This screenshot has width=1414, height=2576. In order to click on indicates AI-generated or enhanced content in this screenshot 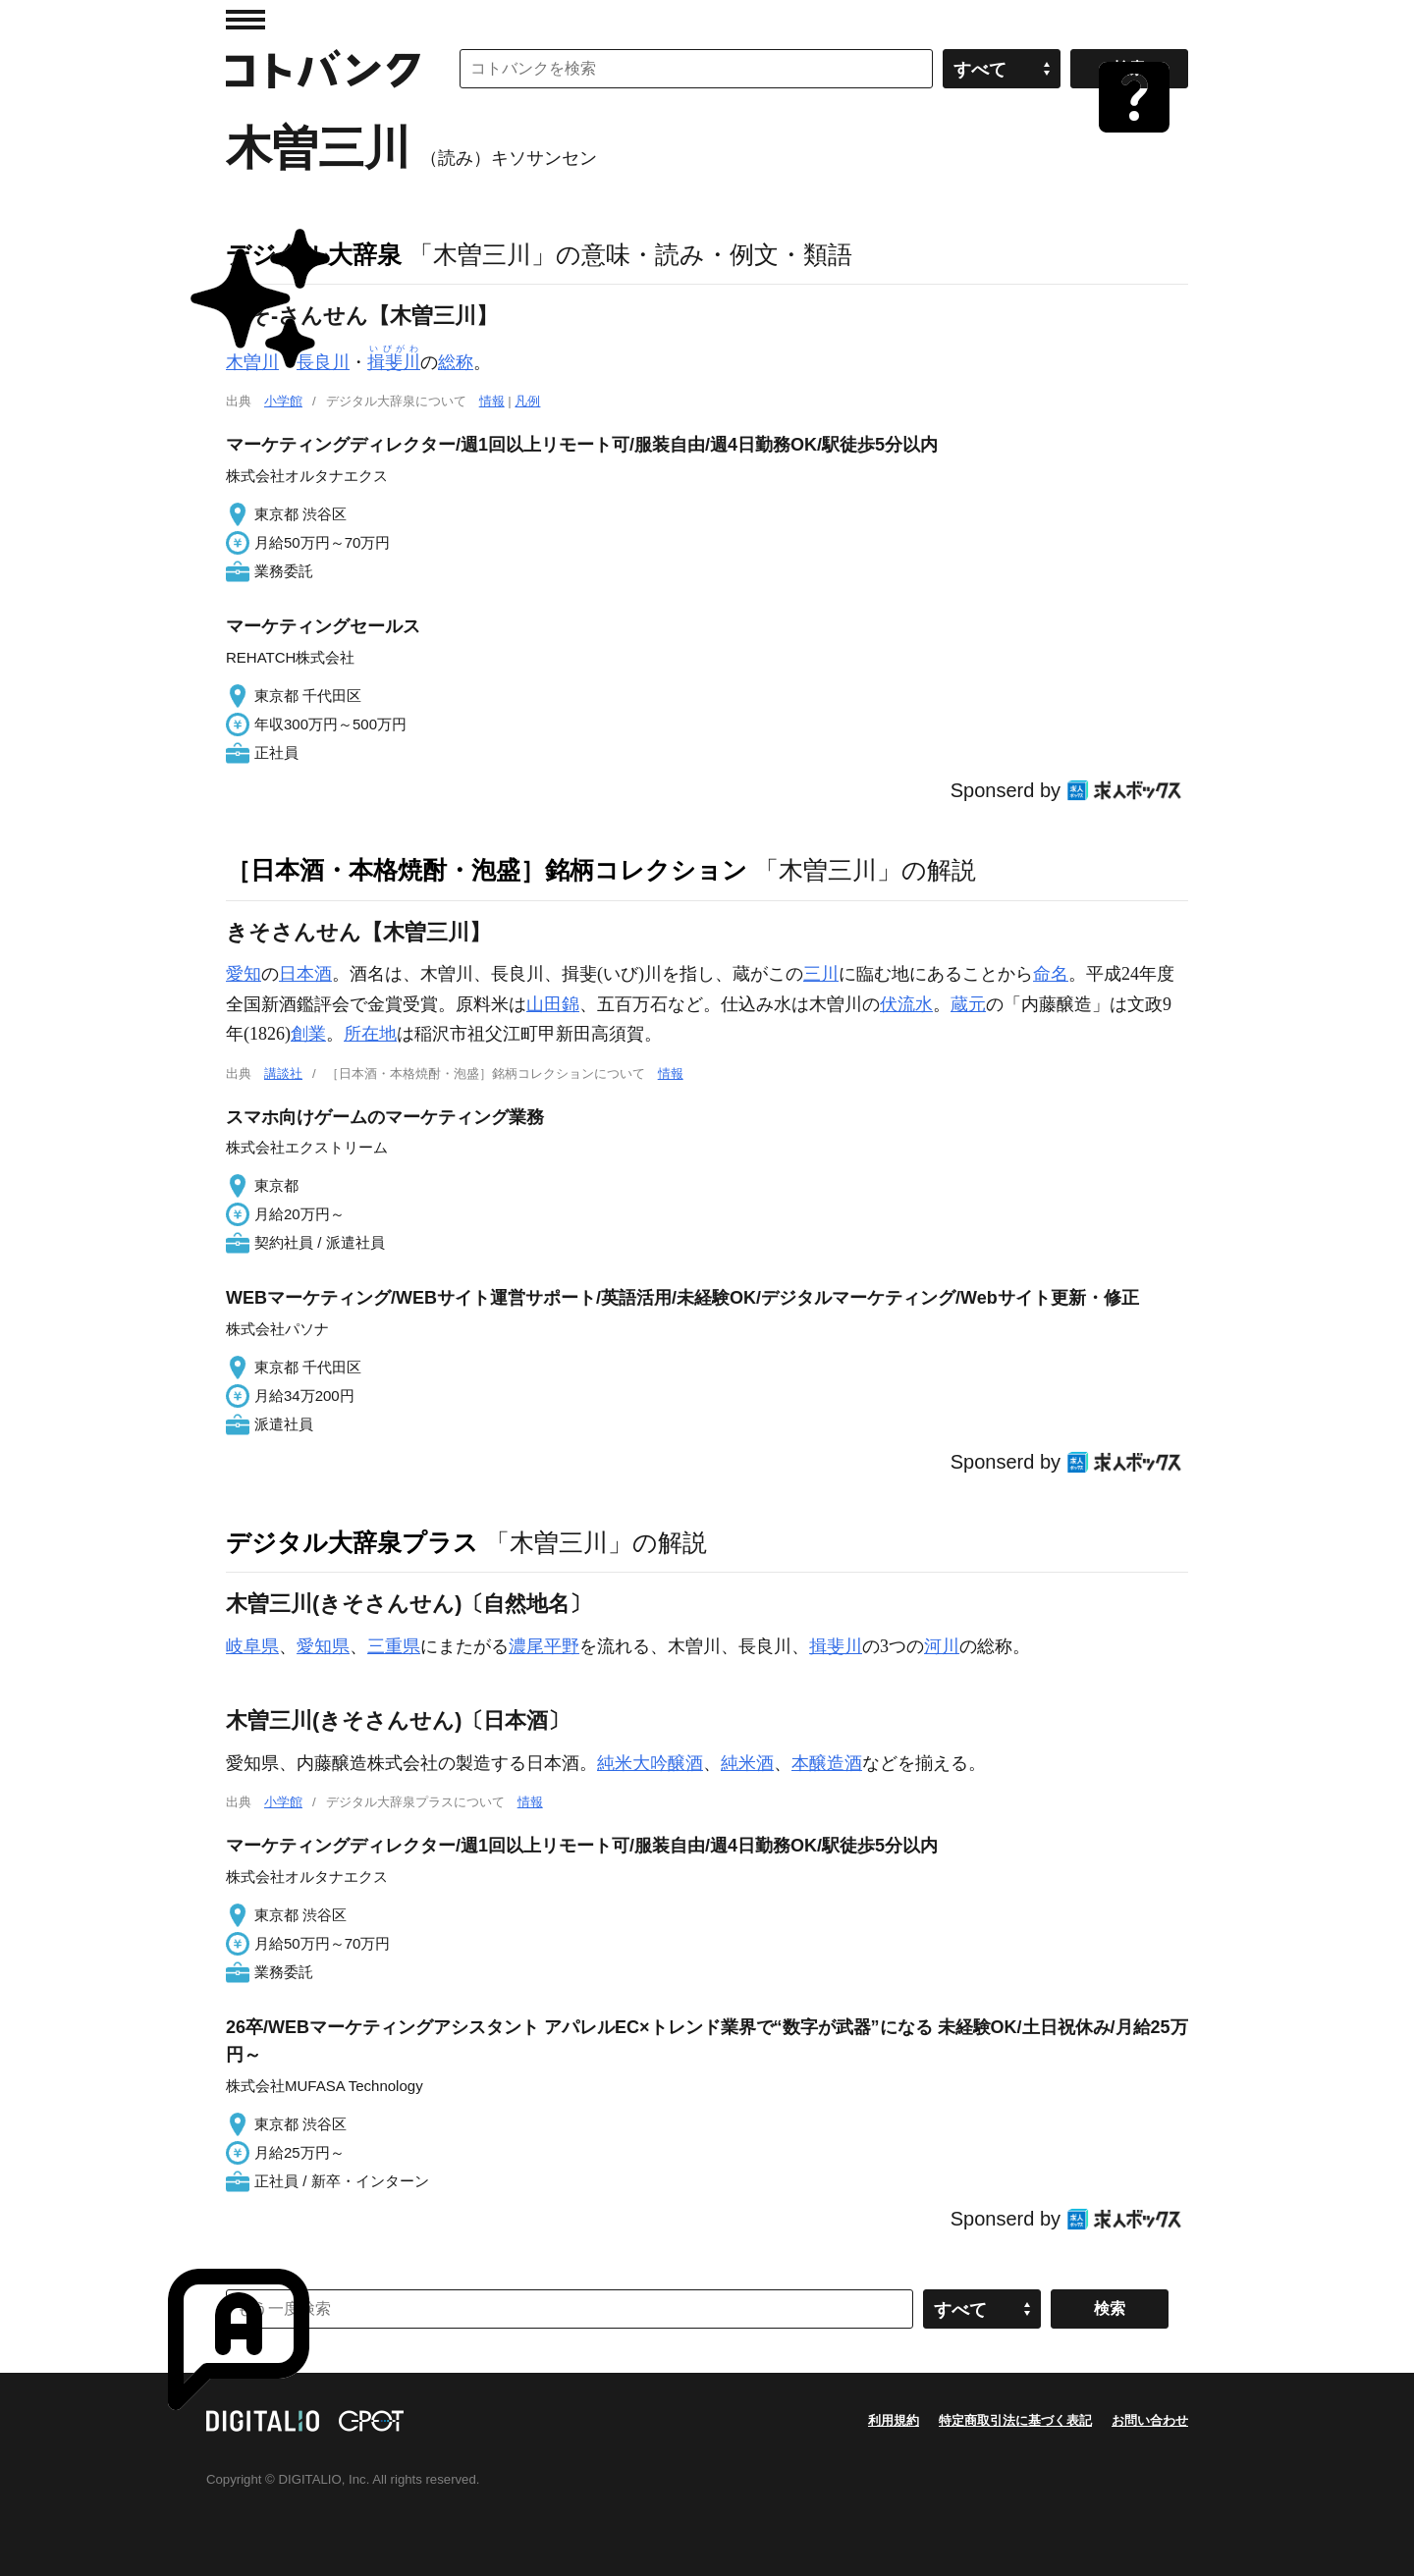, I will do `click(260, 298)`.